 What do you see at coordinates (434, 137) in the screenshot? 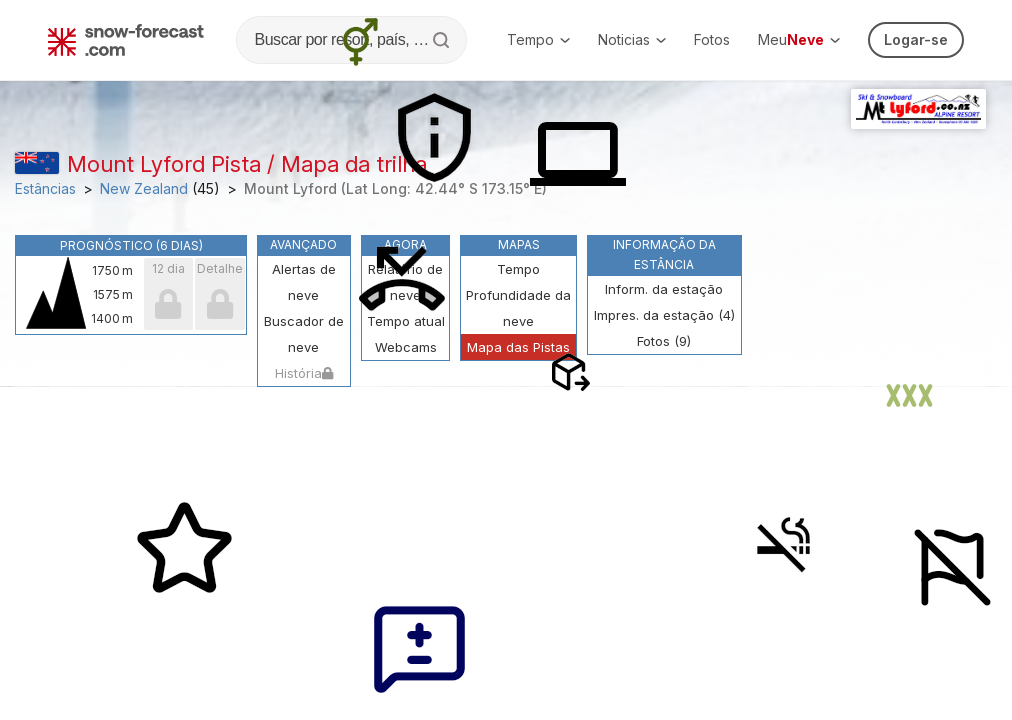
I see `view privacy policy or security information` at bounding box center [434, 137].